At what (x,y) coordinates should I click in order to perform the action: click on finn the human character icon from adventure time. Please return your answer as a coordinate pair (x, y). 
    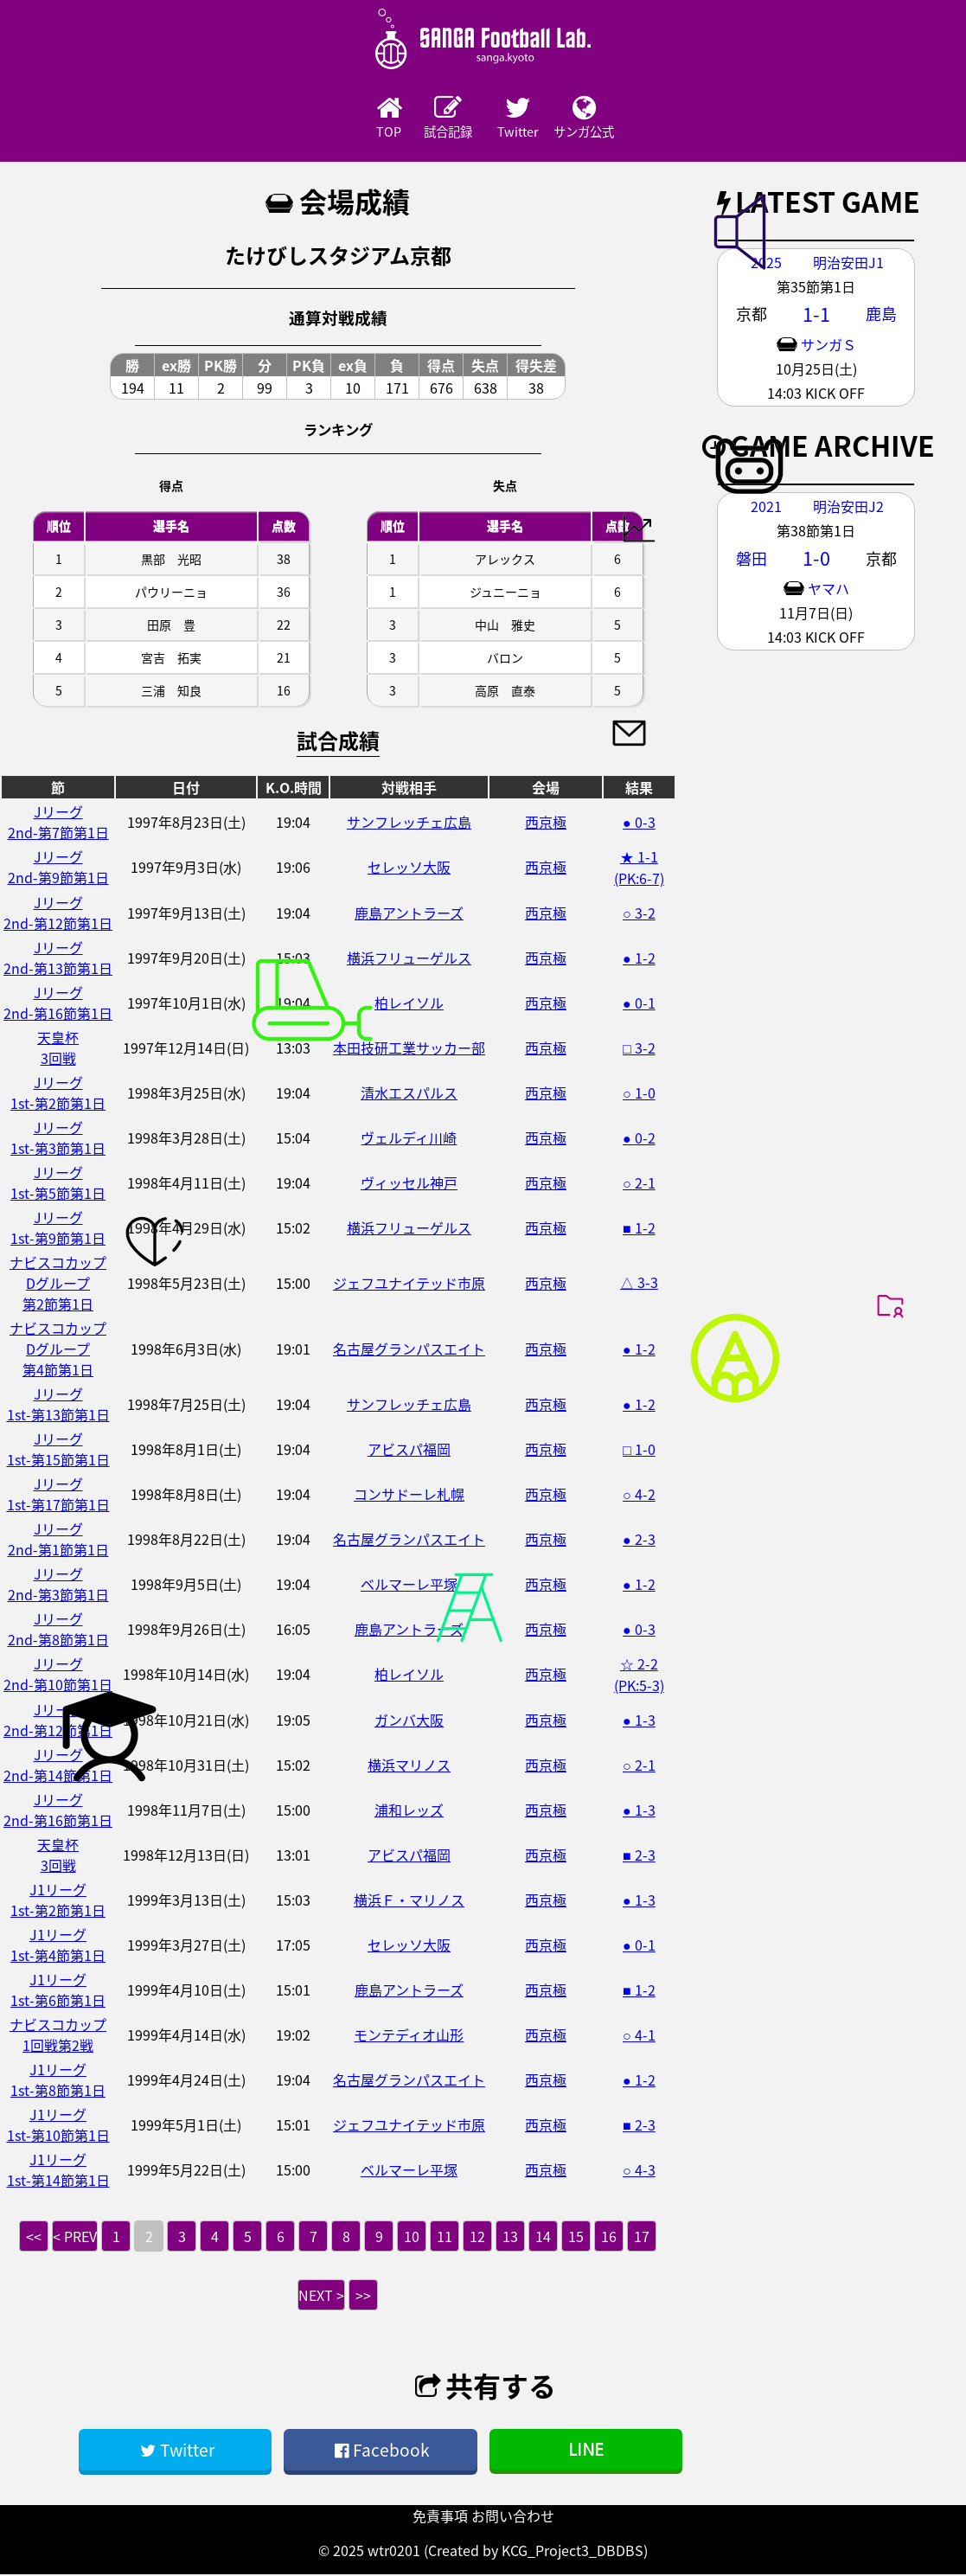
    Looking at the image, I should click on (749, 465).